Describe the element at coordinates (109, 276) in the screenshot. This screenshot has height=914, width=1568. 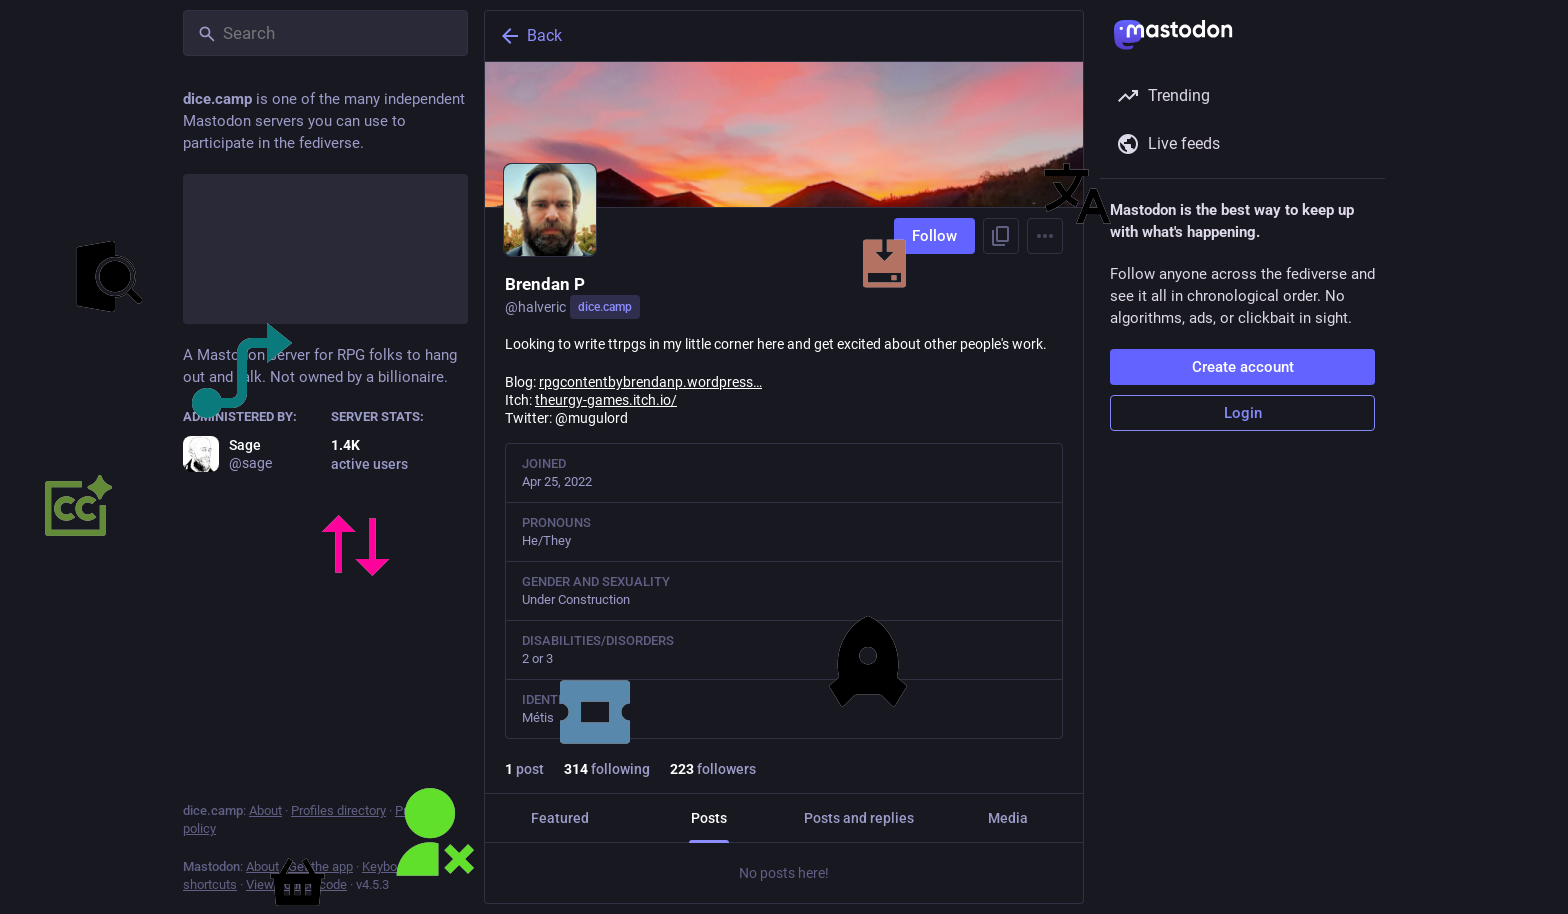
I see `quick look logo - preview files without opening them` at that location.